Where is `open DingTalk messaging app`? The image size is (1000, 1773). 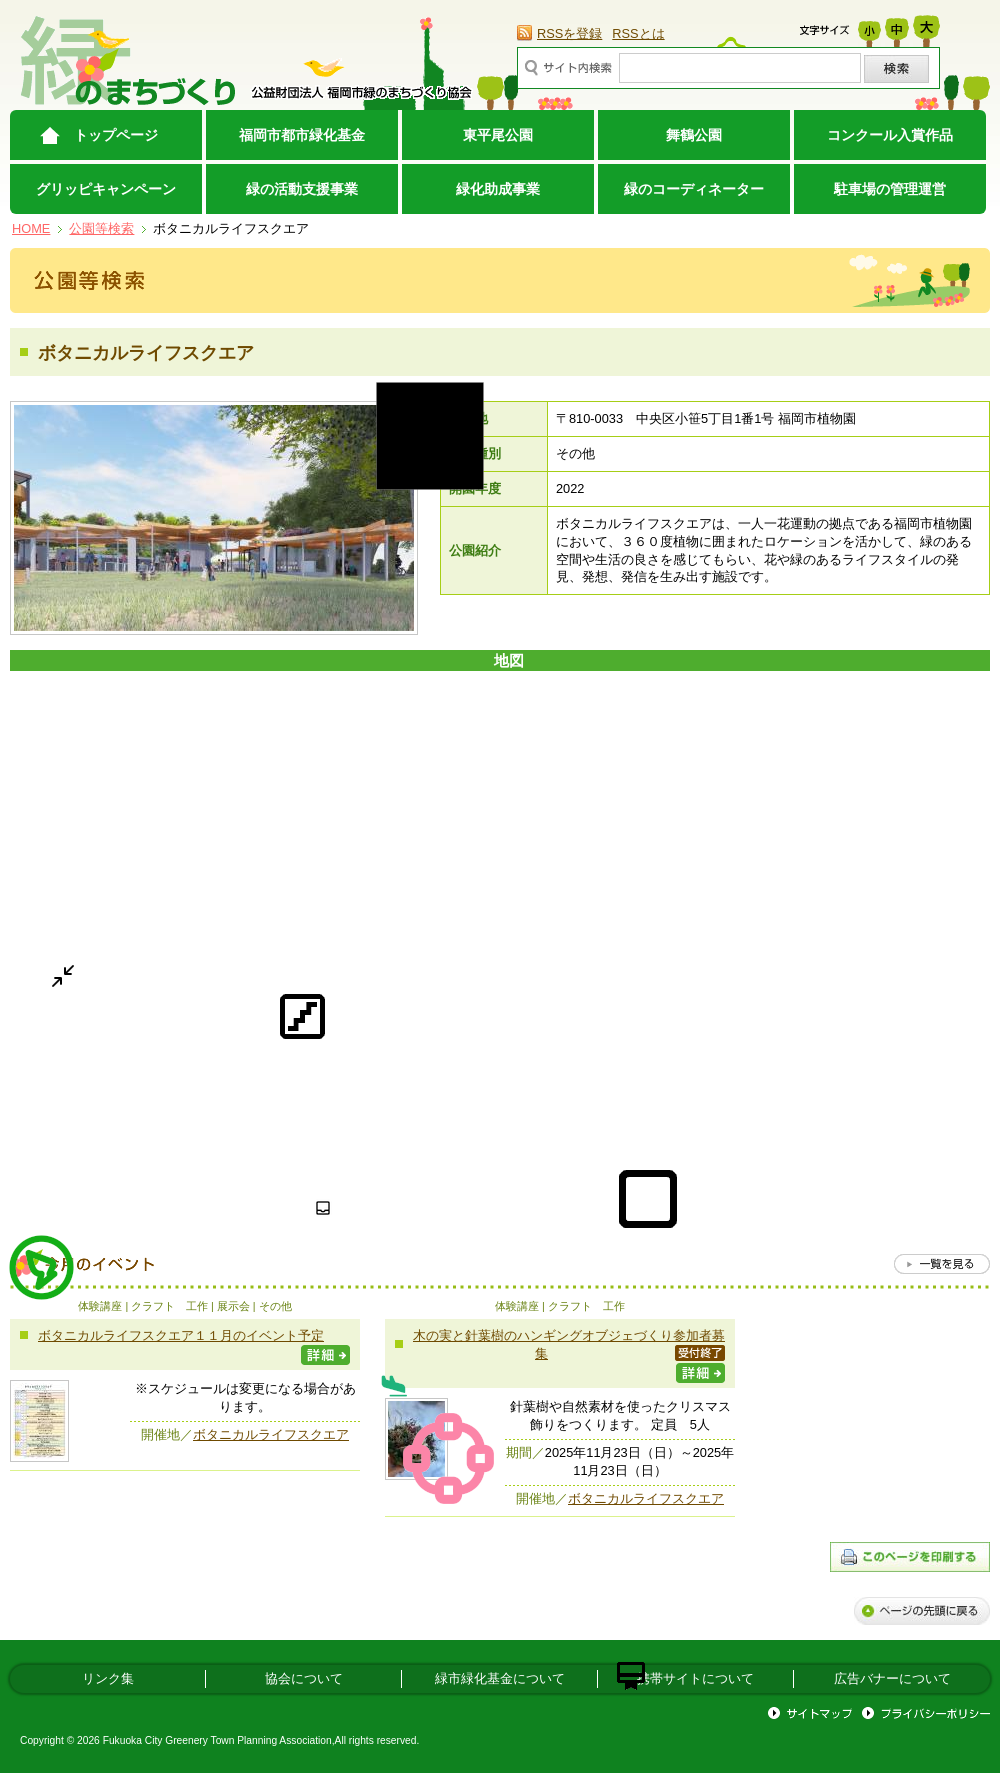 open DingTalk messaging app is located at coordinates (41, 1267).